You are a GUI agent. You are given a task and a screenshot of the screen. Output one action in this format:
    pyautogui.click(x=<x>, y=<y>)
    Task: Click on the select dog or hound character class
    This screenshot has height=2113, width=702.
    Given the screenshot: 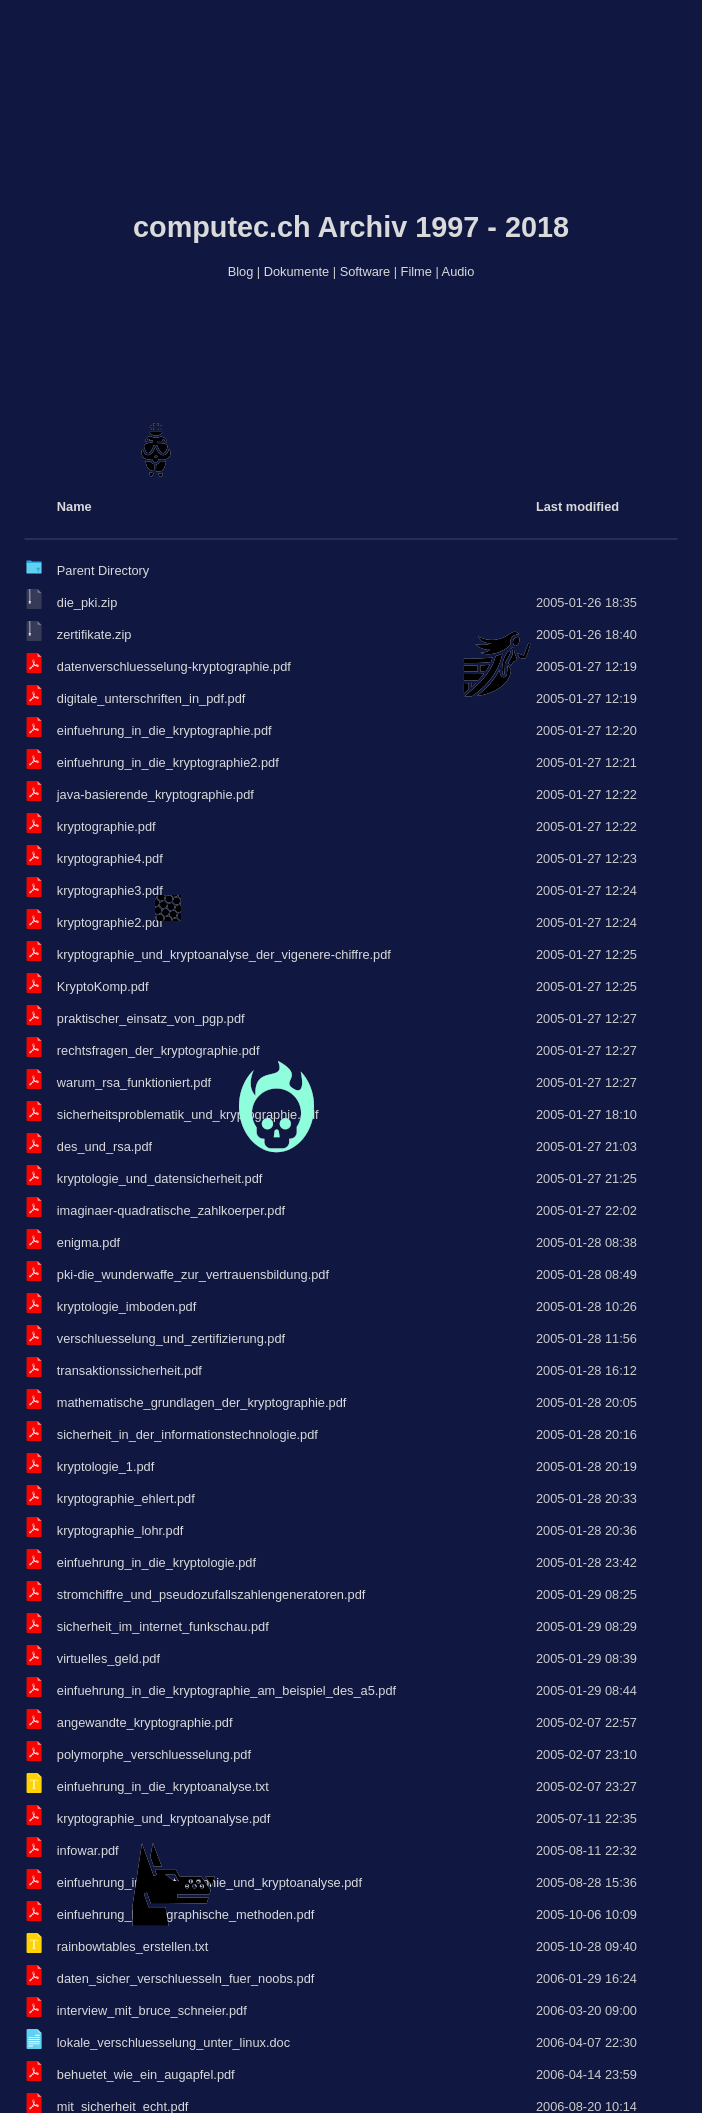 What is the action you would take?
    pyautogui.click(x=173, y=1884)
    